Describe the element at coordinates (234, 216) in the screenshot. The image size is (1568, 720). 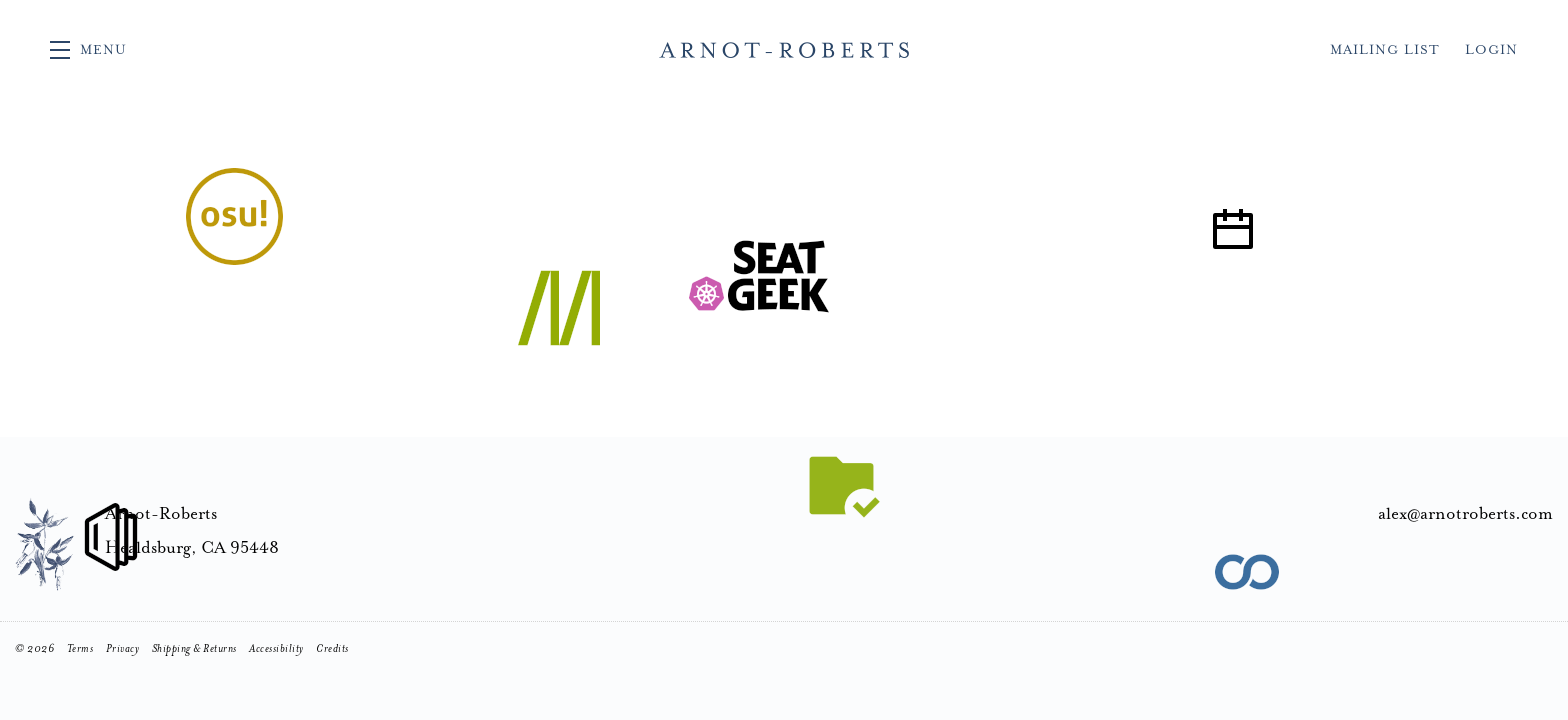
I see `open osu! rhythm game` at that location.